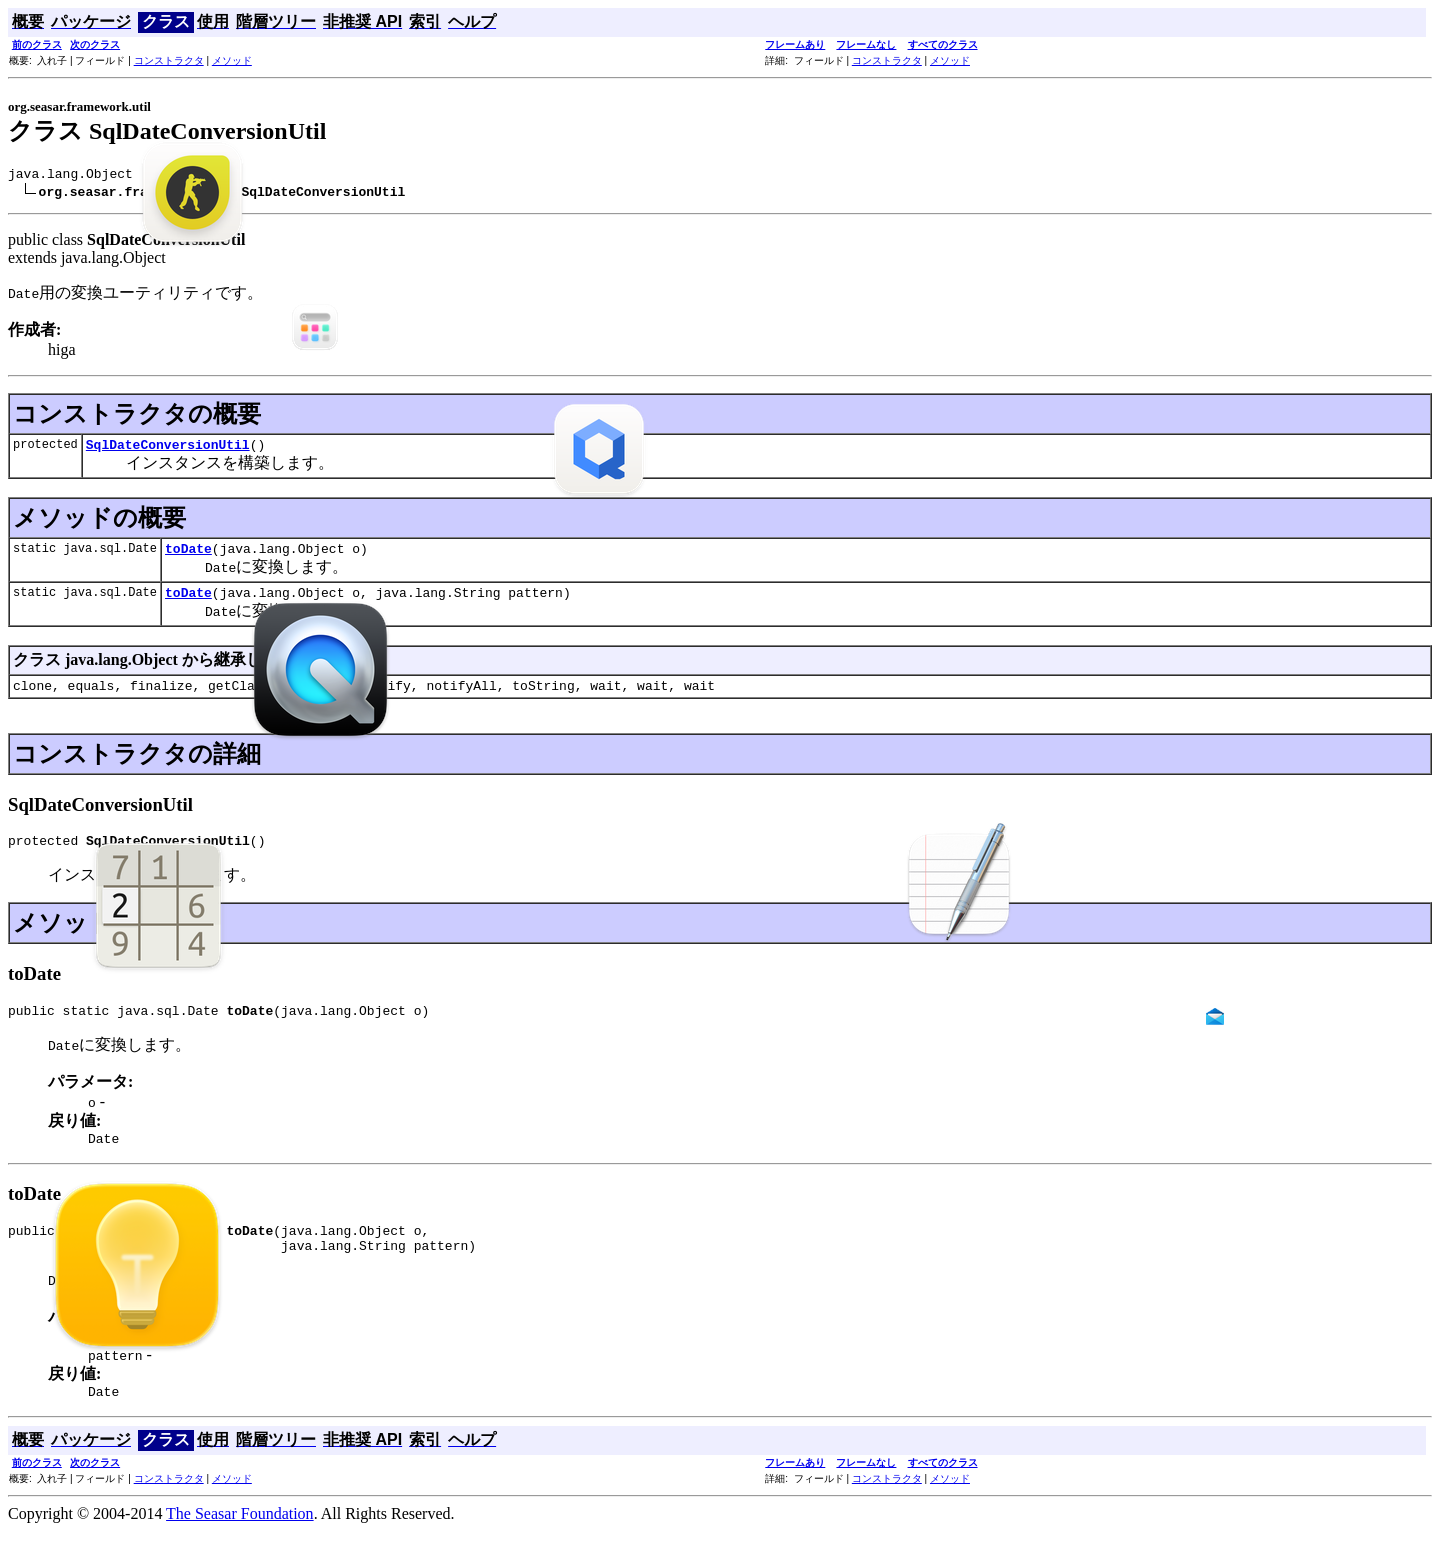 Image resolution: width=1440 pixels, height=1564 pixels. What do you see at coordinates (599, 449) in the screenshot?
I see `open qubes os application` at bounding box center [599, 449].